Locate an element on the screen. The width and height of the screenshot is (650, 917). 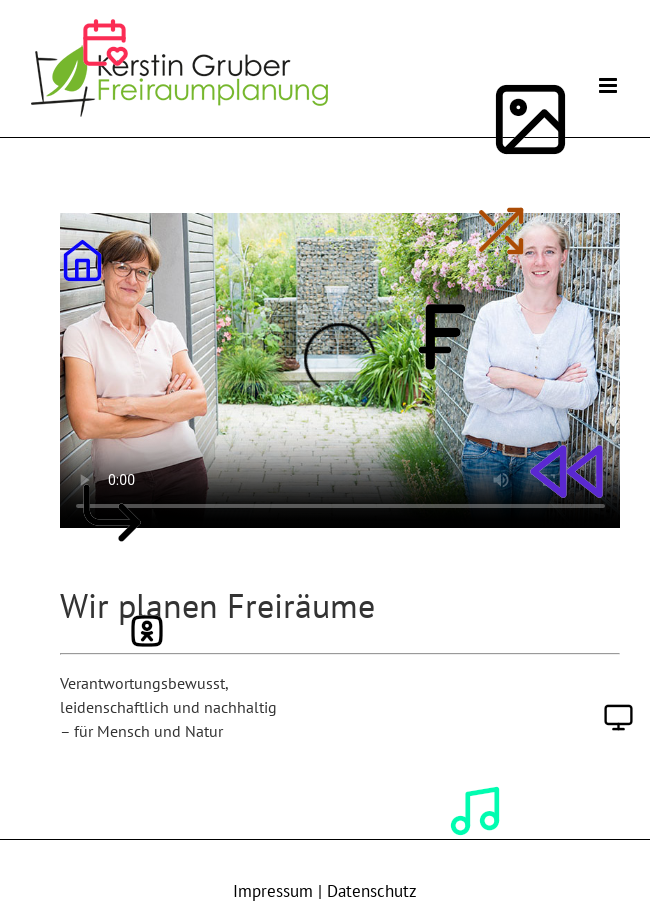
reply to a message or comment is located at coordinates (112, 513).